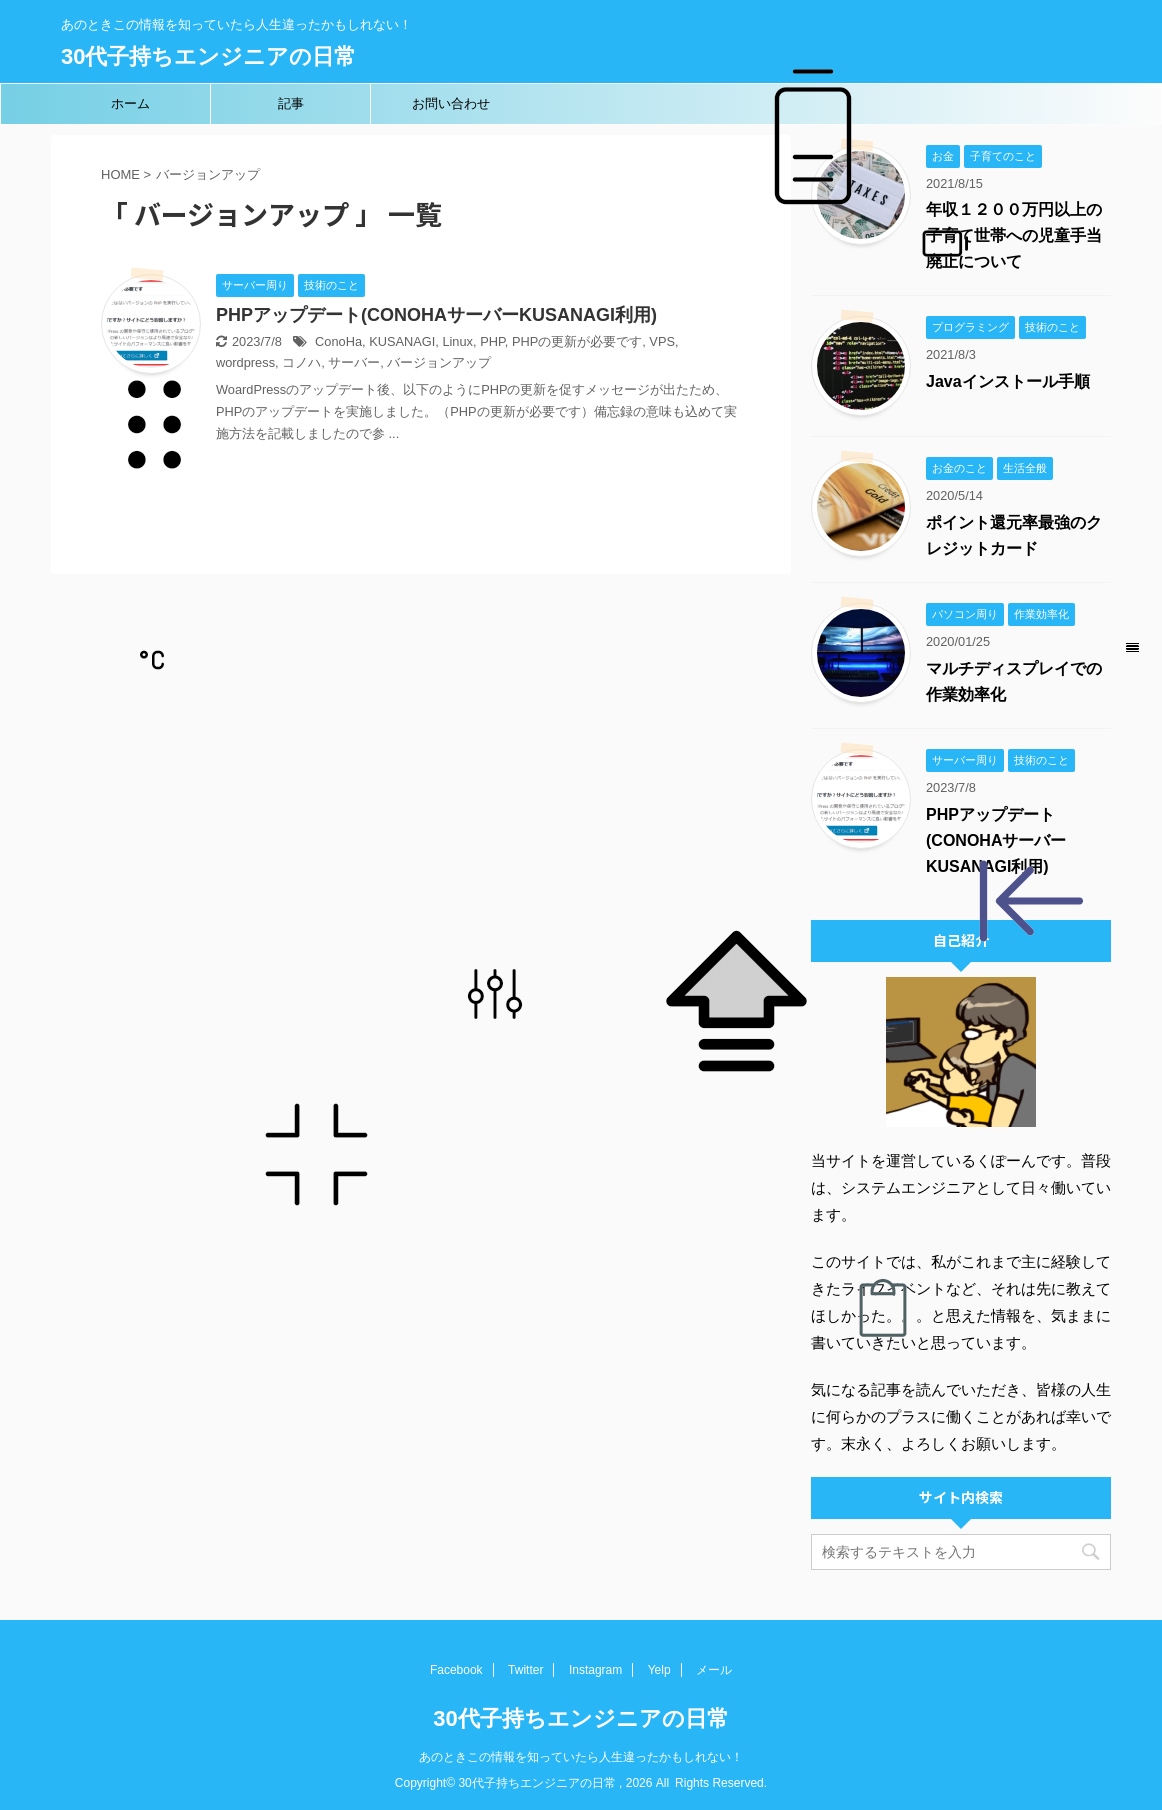 The height and width of the screenshot is (1810, 1162). I want to click on upload multiple files or items, so click(736, 1006).